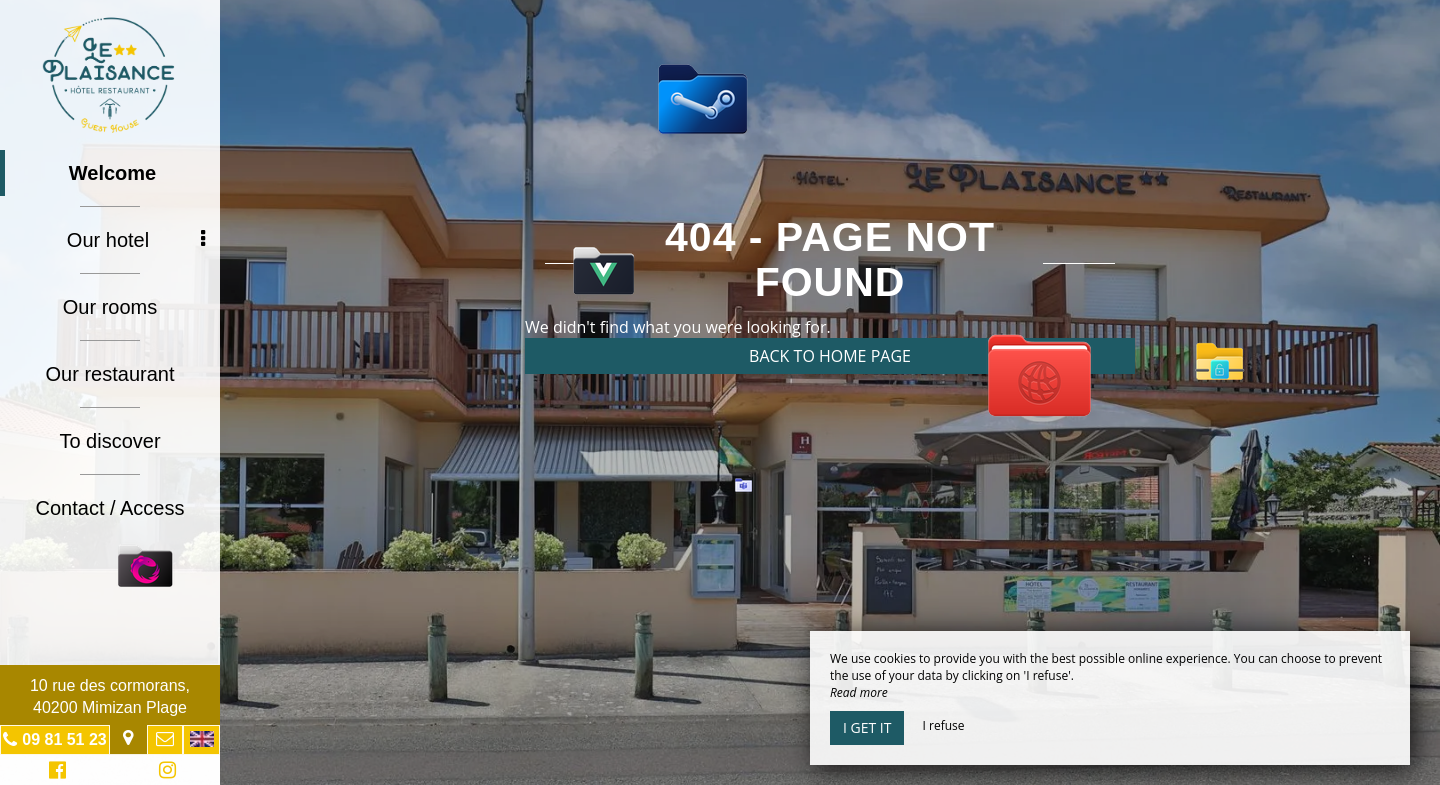  What do you see at coordinates (702, 101) in the screenshot?
I see `open your Steam games folder` at bounding box center [702, 101].